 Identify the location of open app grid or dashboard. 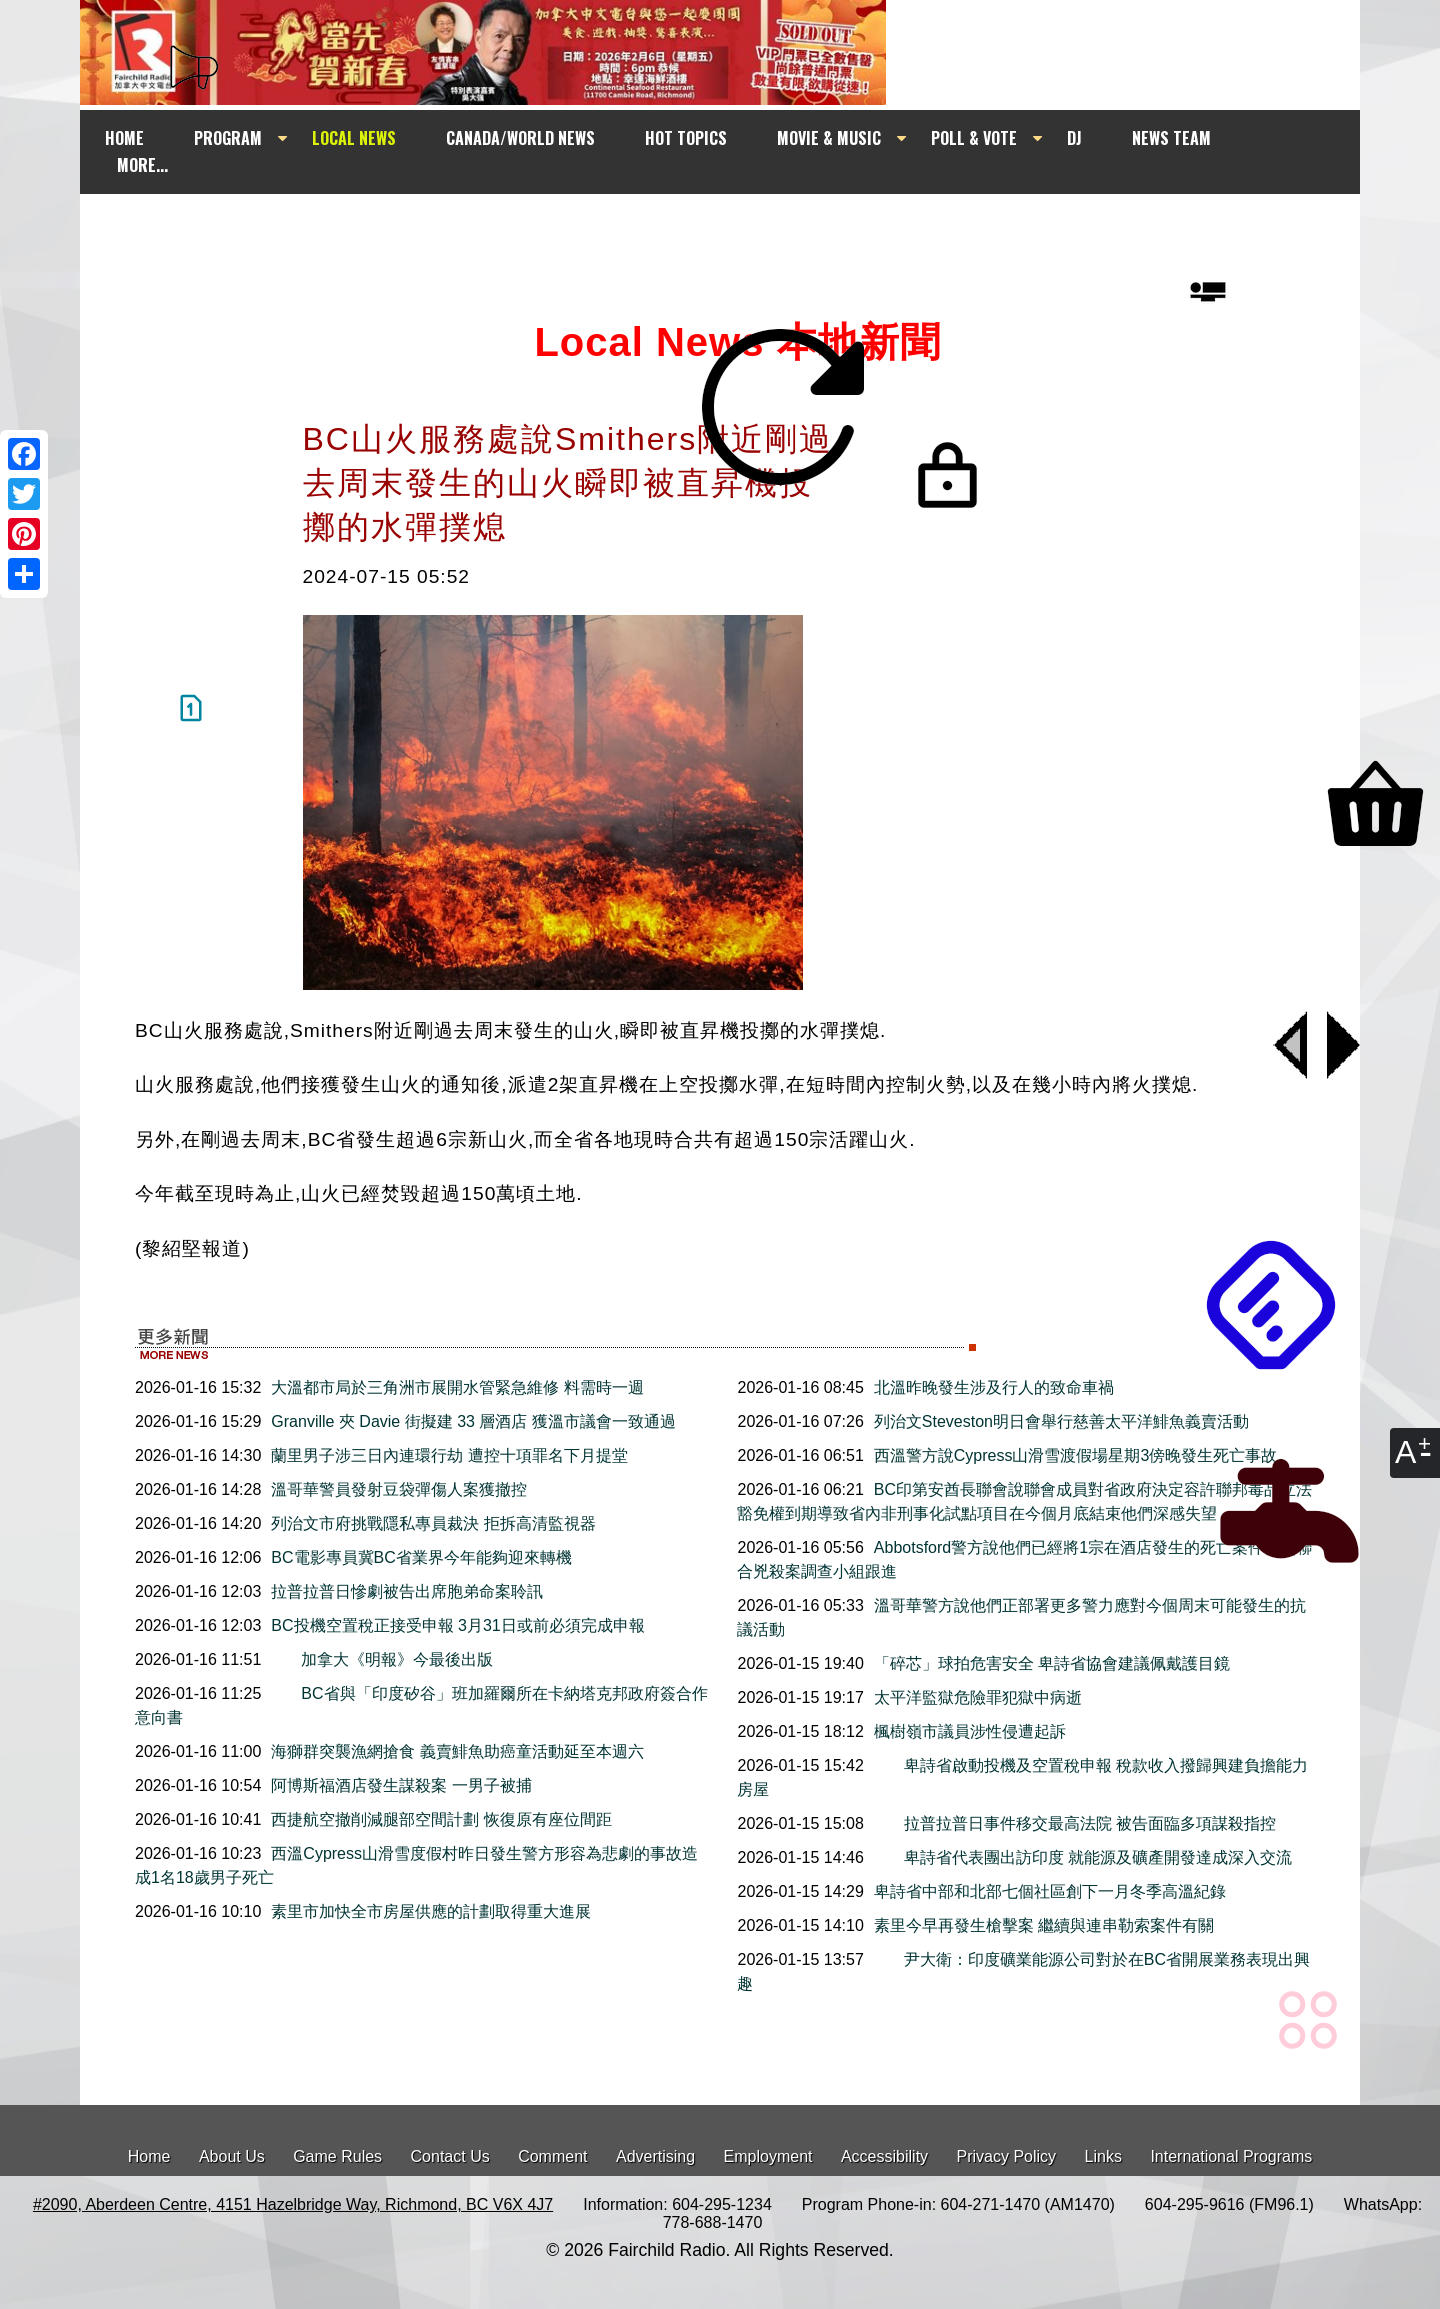
(1308, 2020).